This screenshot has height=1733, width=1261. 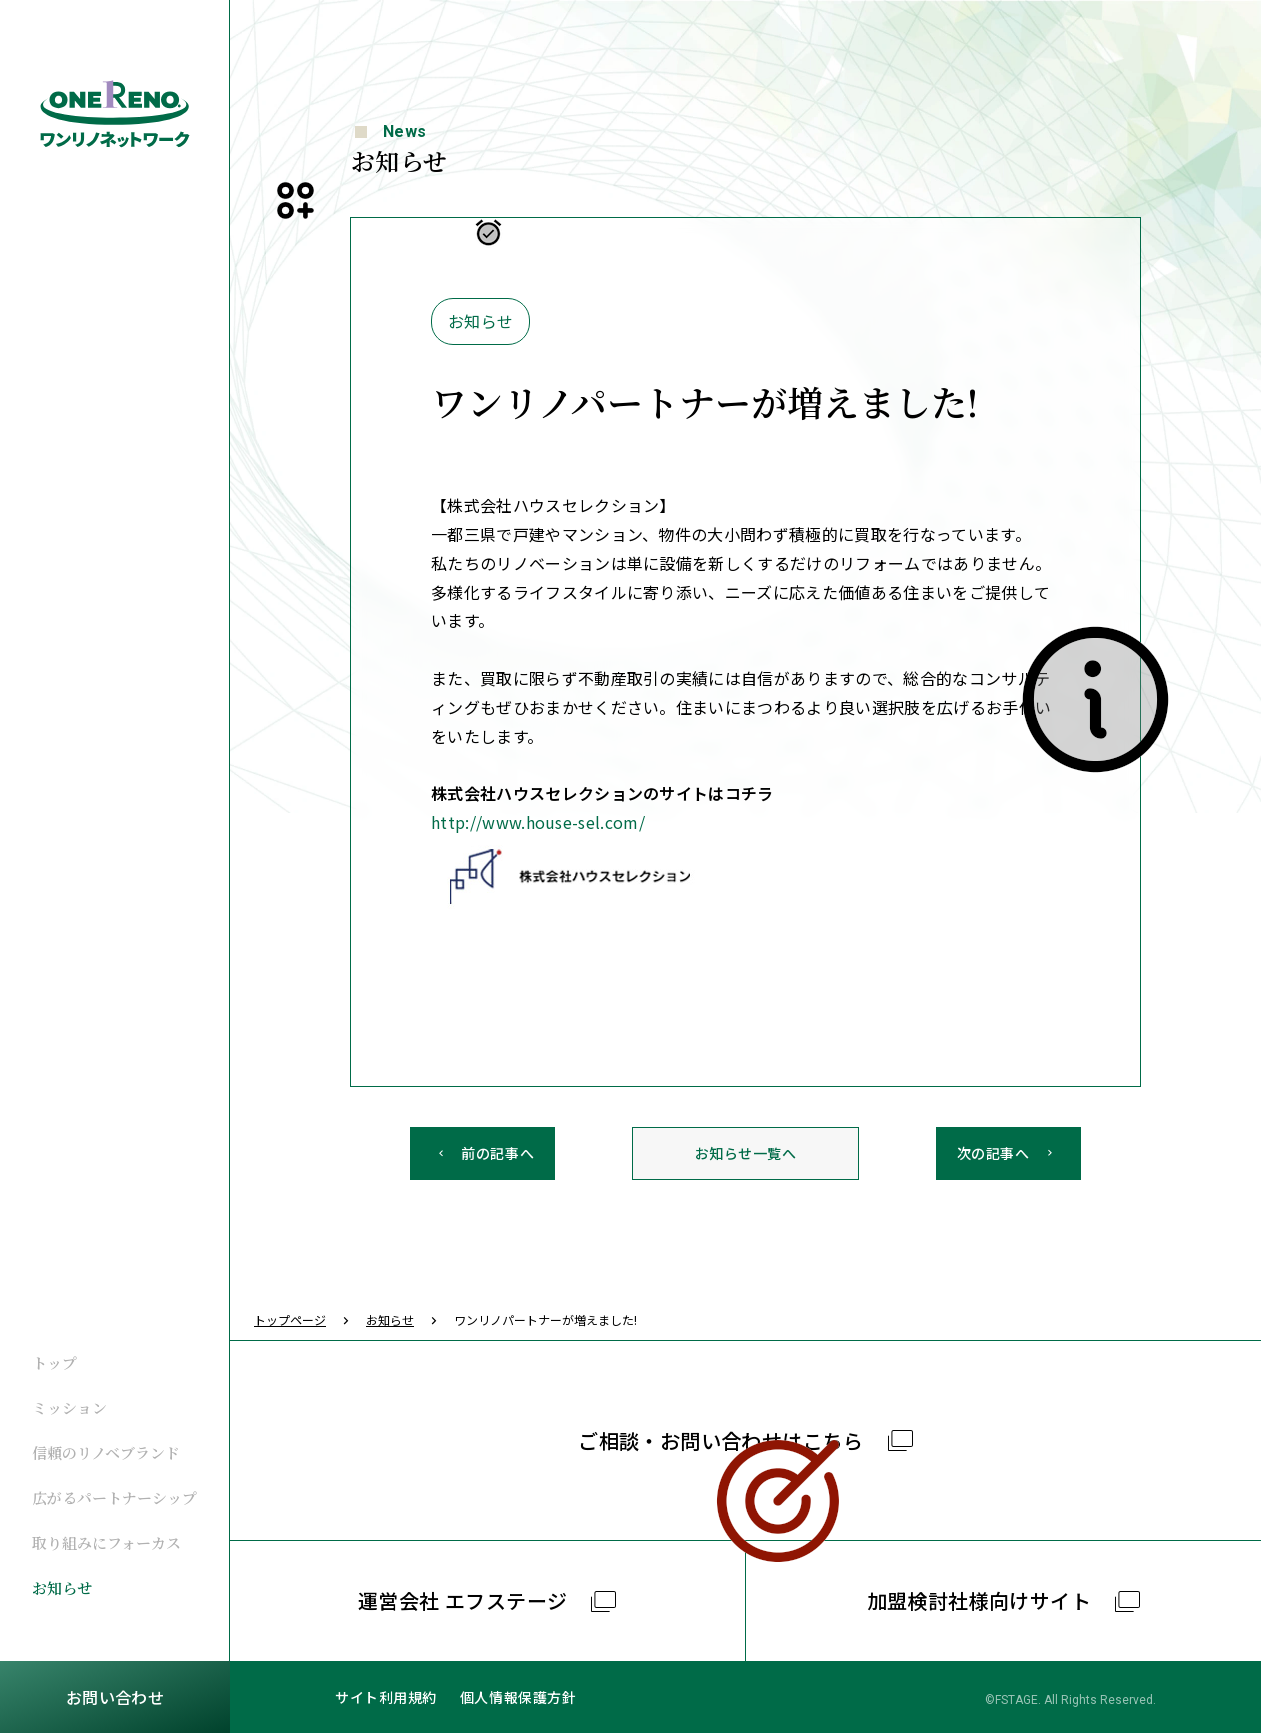 What do you see at coordinates (488, 232) in the screenshot?
I see `alarm is set and active` at bounding box center [488, 232].